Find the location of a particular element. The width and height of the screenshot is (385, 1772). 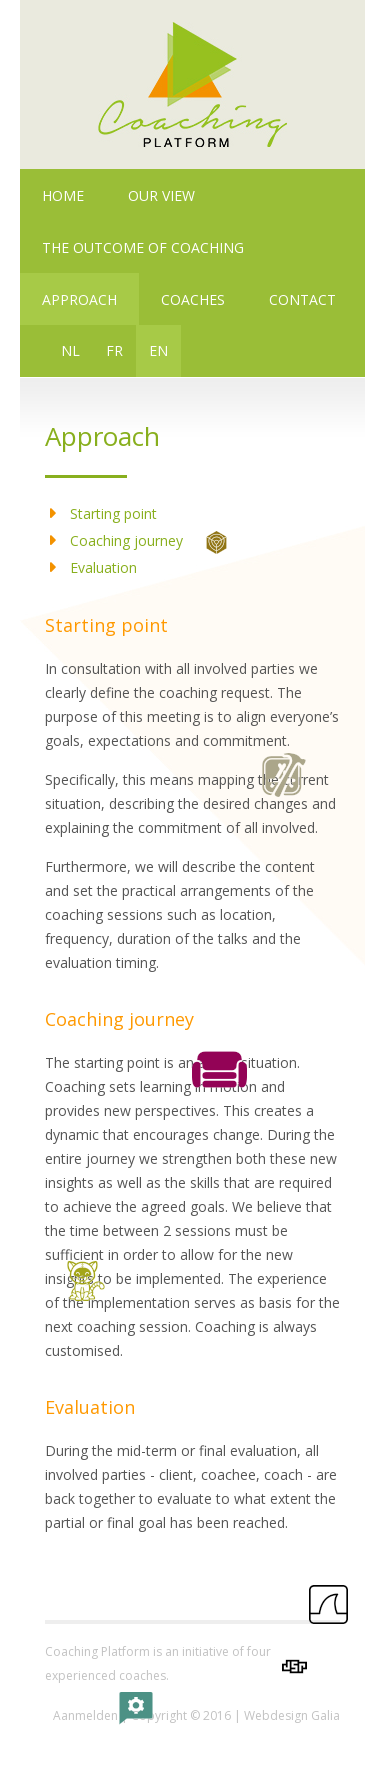

apache couchdb database service is located at coordinates (219, 1069).